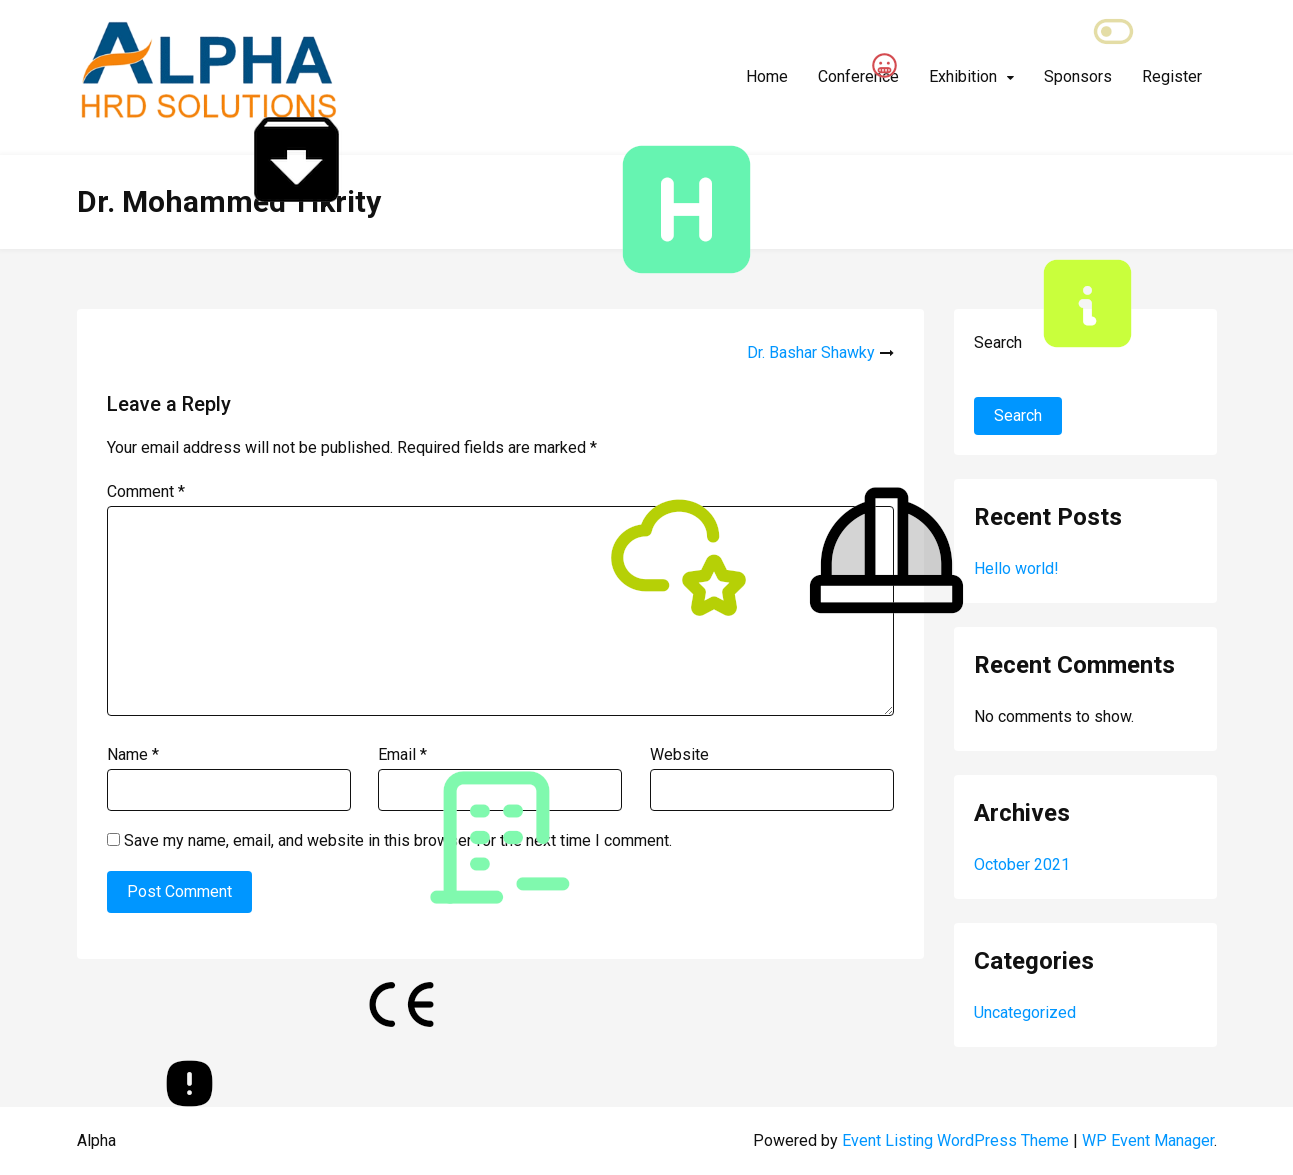  I want to click on view more information or details, so click(1087, 303).